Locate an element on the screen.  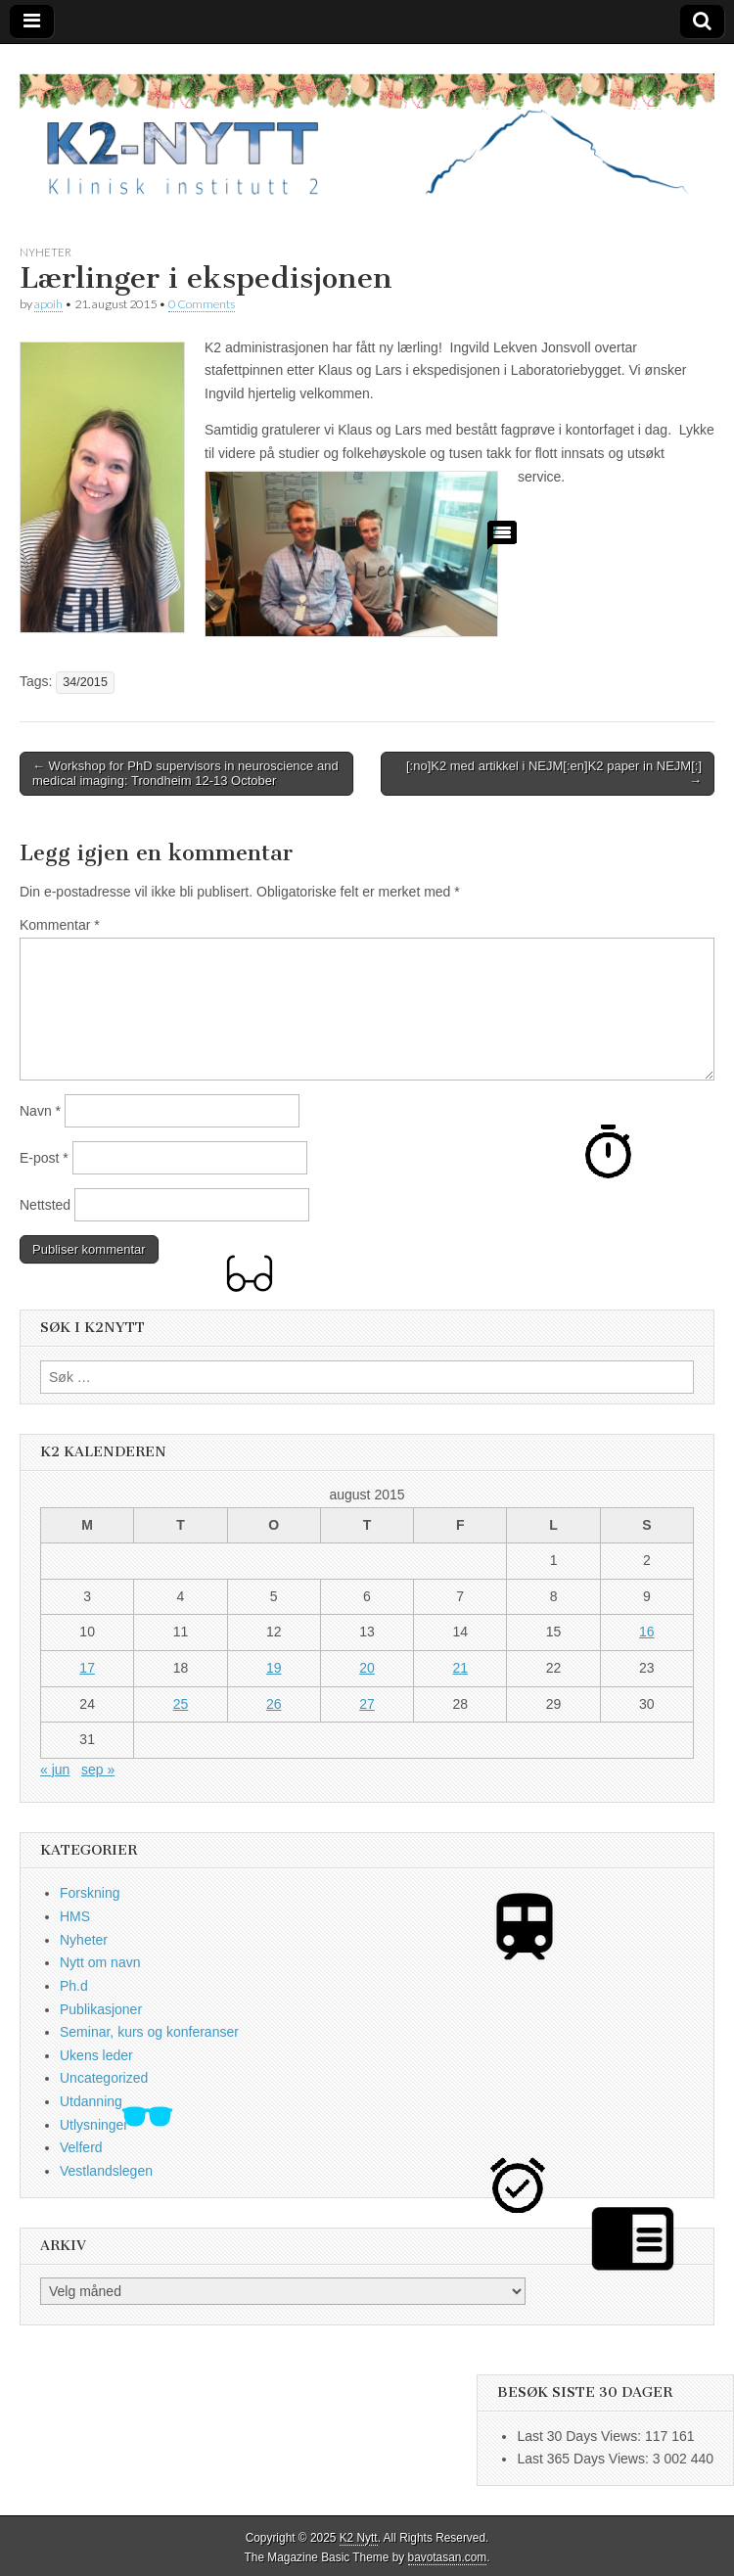
enable reading mode or reader view is located at coordinates (250, 1274).